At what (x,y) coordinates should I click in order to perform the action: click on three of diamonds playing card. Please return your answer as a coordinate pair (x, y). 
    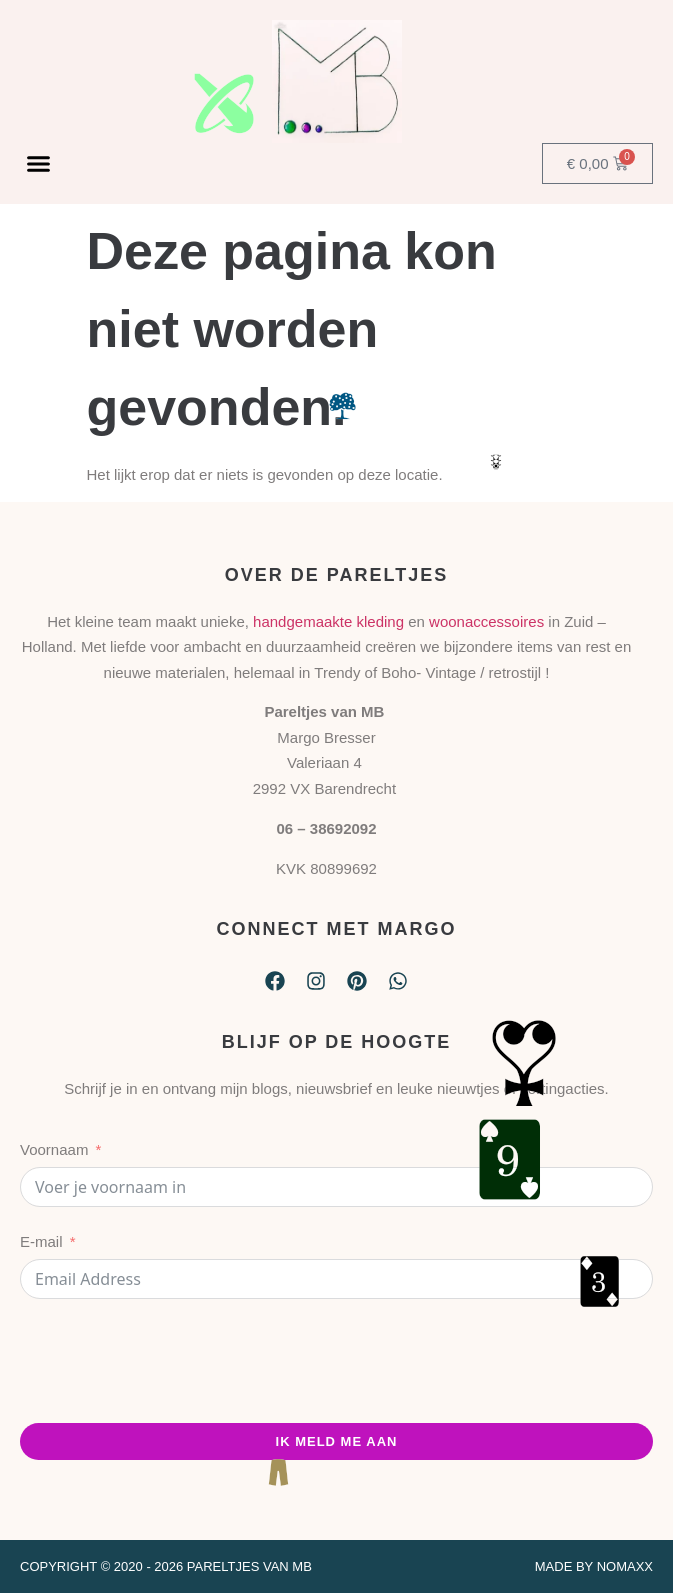
    Looking at the image, I should click on (599, 1281).